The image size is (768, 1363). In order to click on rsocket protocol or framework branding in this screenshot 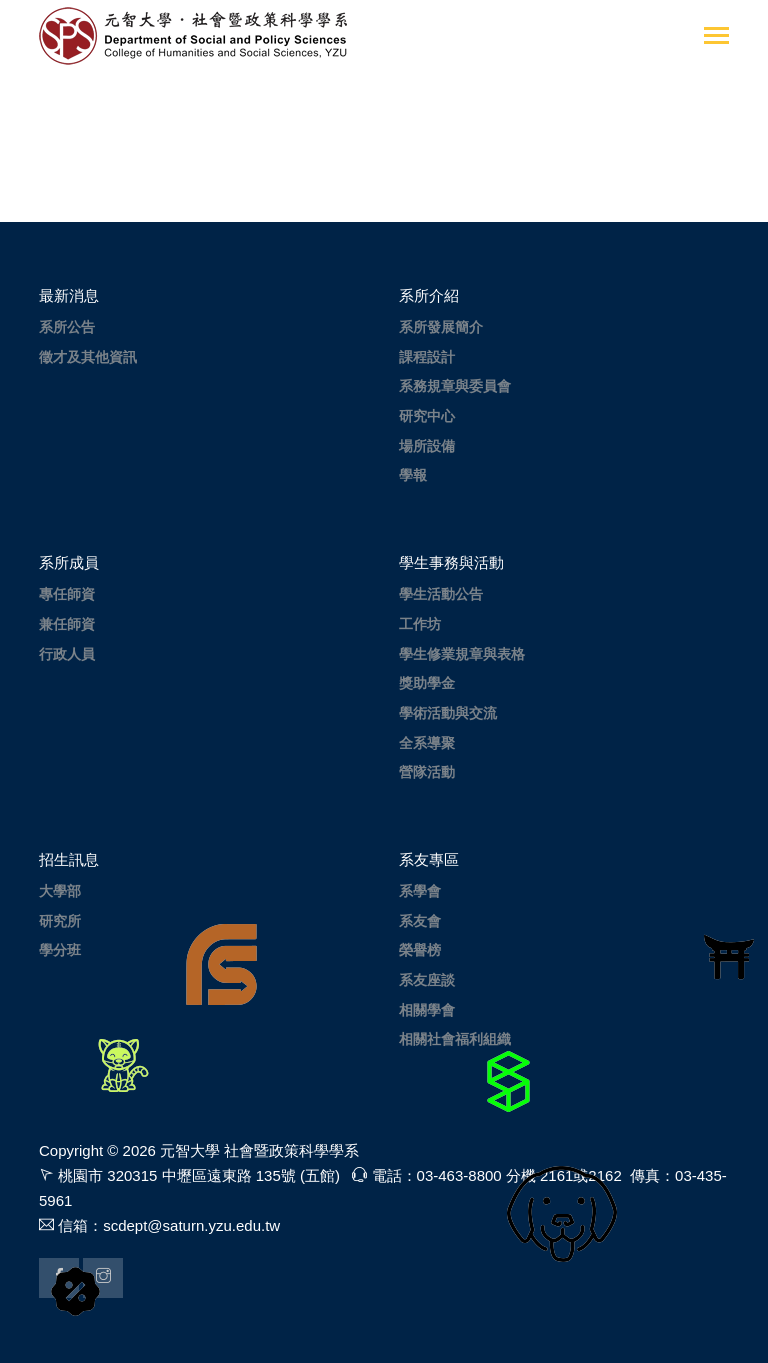, I will do `click(221, 964)`.